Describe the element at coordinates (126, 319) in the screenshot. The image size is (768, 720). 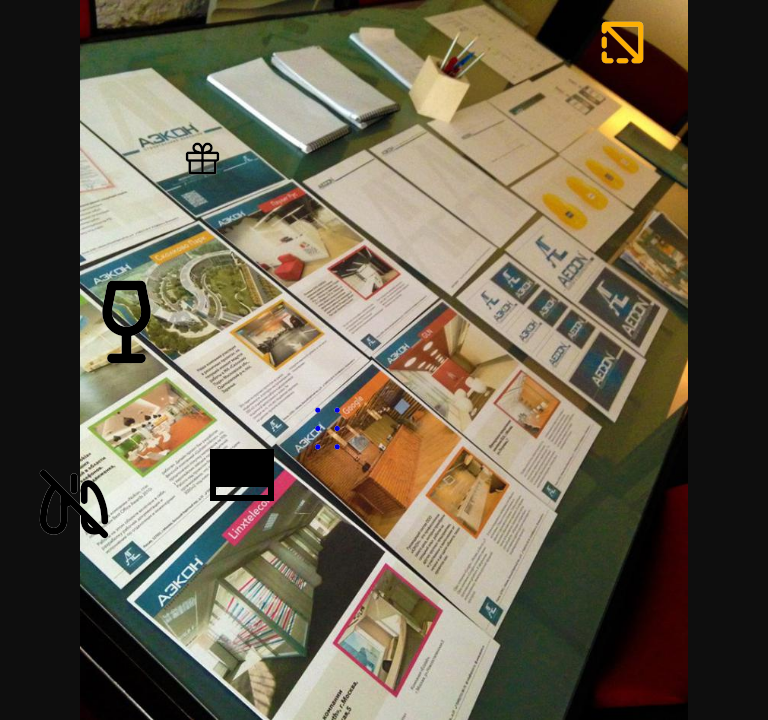
I see `browse wine or beverage options` at that location.